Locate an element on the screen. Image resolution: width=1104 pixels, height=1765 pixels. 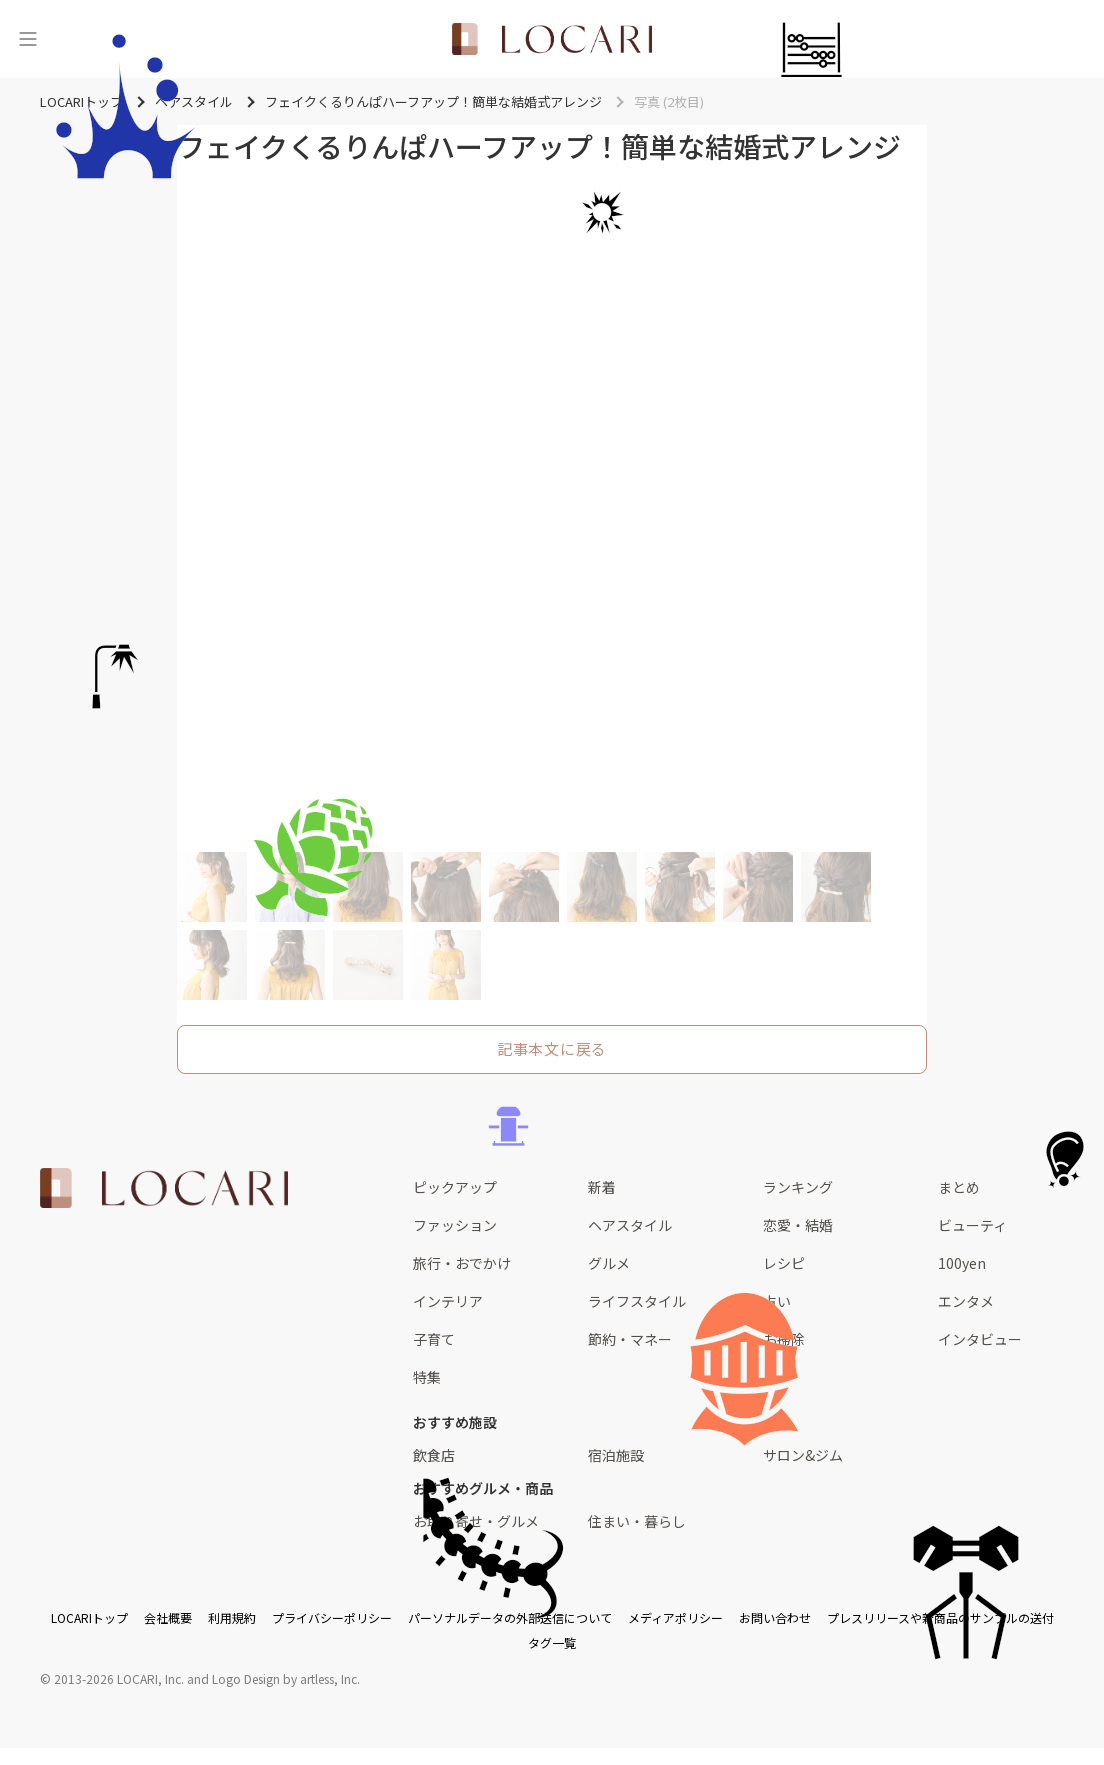
select knight or warrior character class is located at coordinates (744, 1368).